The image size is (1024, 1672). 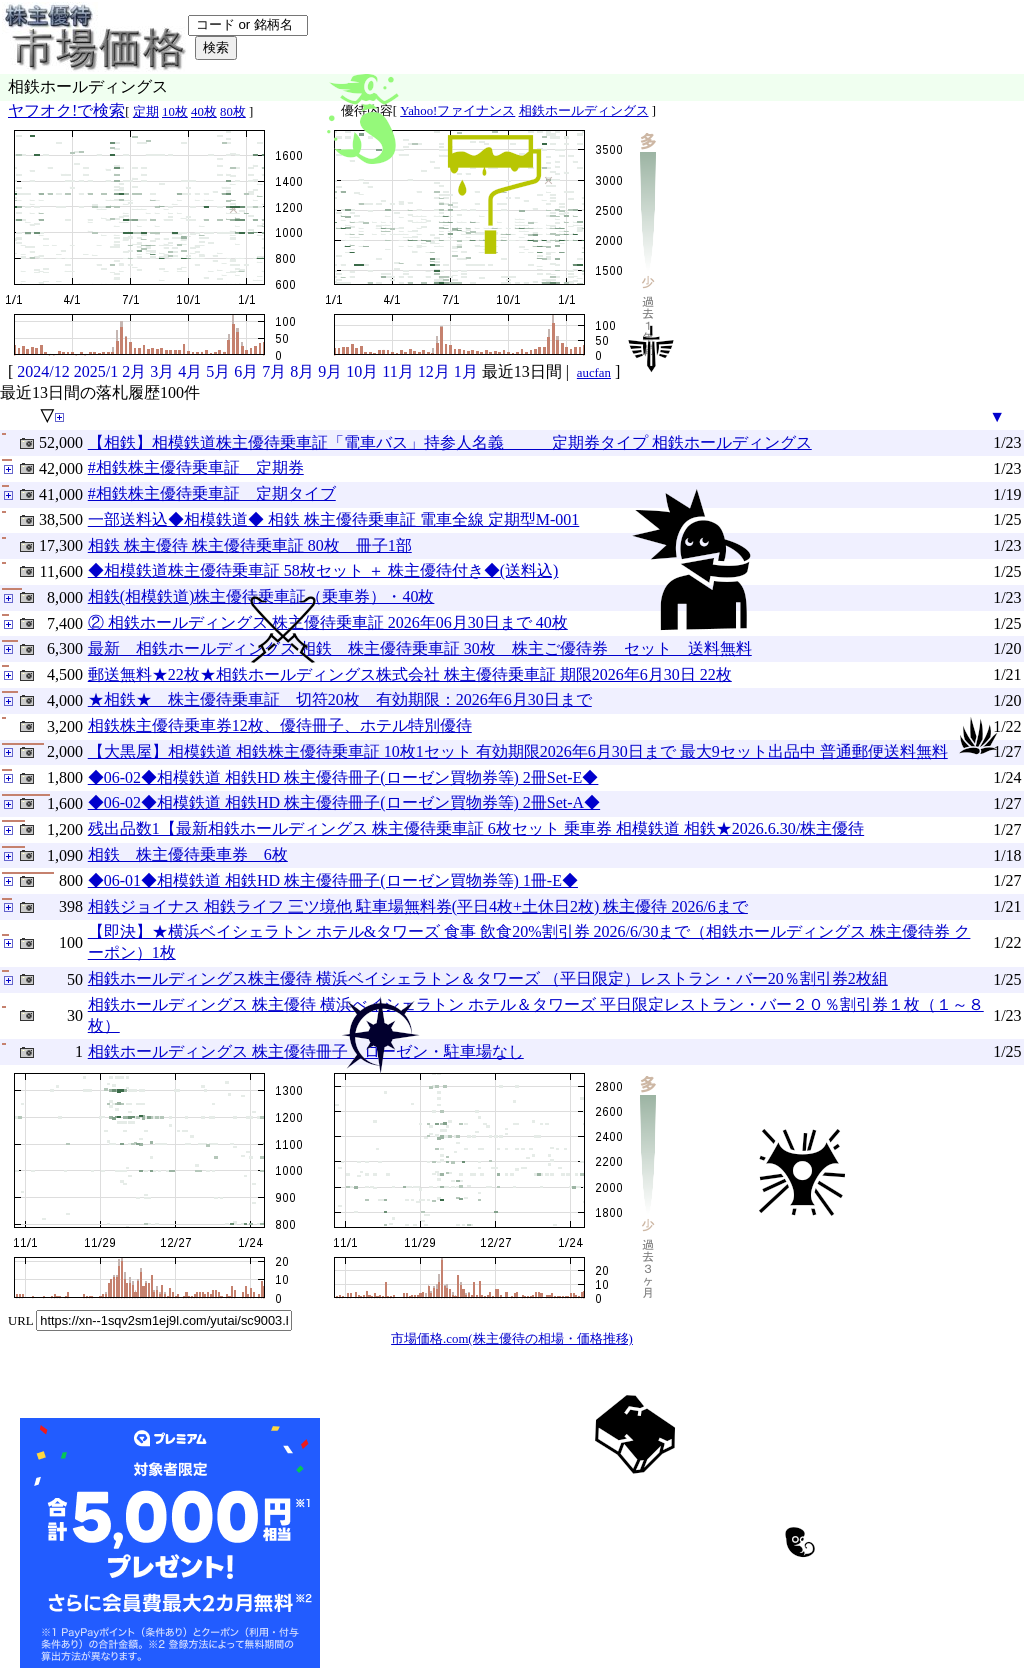 What do you see at coordinates (691, 559) in the screenshot?
I see `indicates distraction or loss of focus` at bounding box center [691, 559].